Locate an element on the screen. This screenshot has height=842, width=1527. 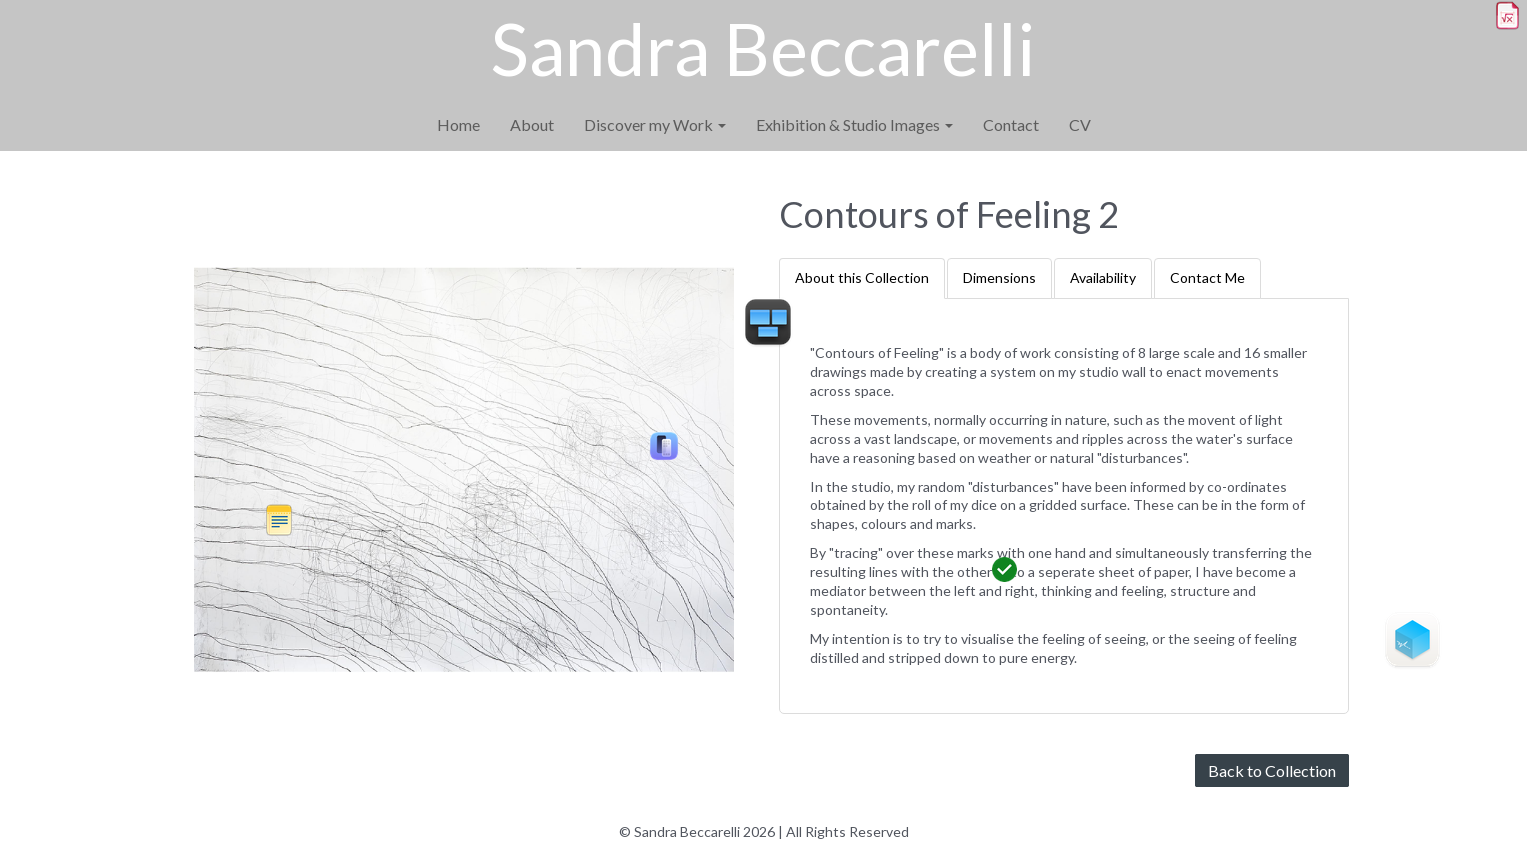
open kde connect preferences is located at coordinates (664, 446).